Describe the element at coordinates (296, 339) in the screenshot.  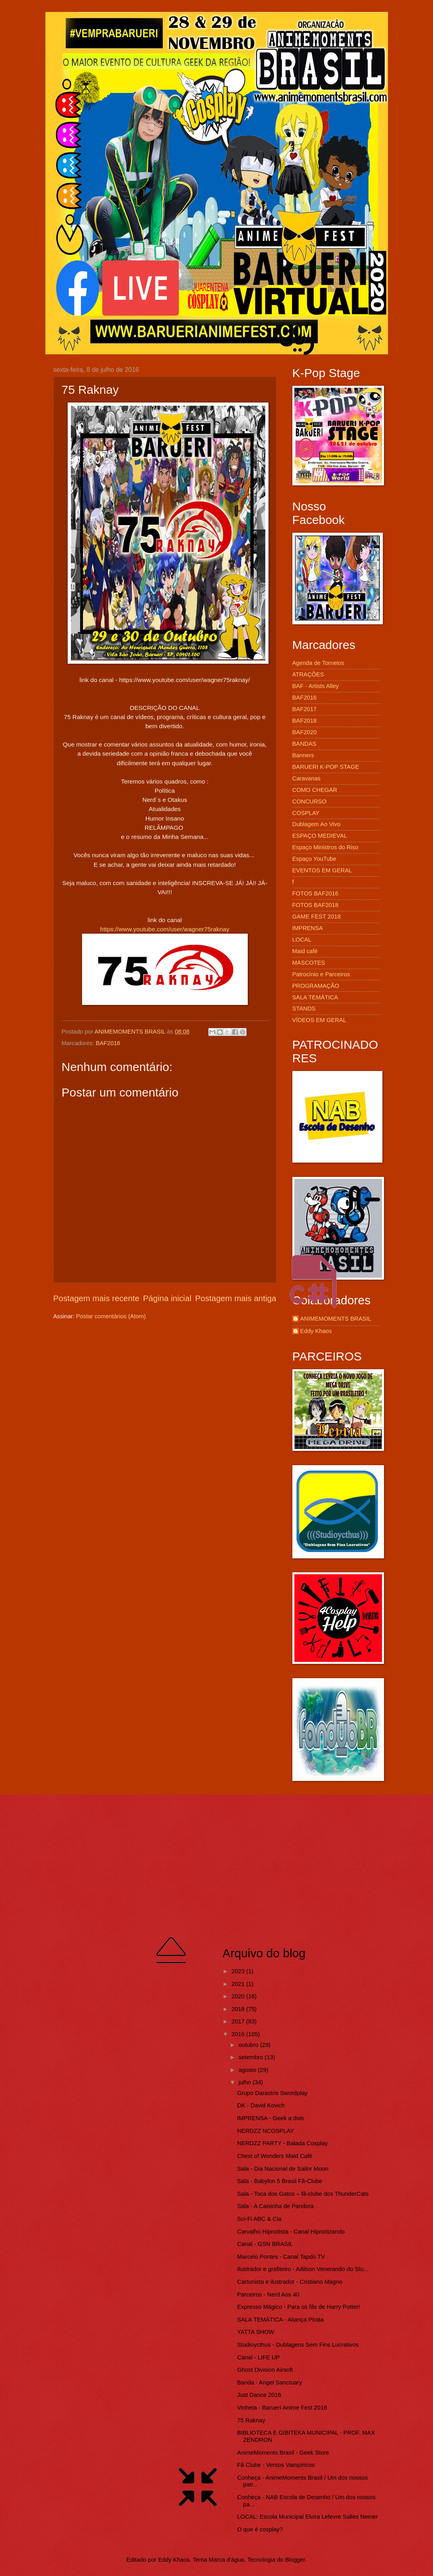
I see `indicates price or amount in Iranian rial currency` at that location.